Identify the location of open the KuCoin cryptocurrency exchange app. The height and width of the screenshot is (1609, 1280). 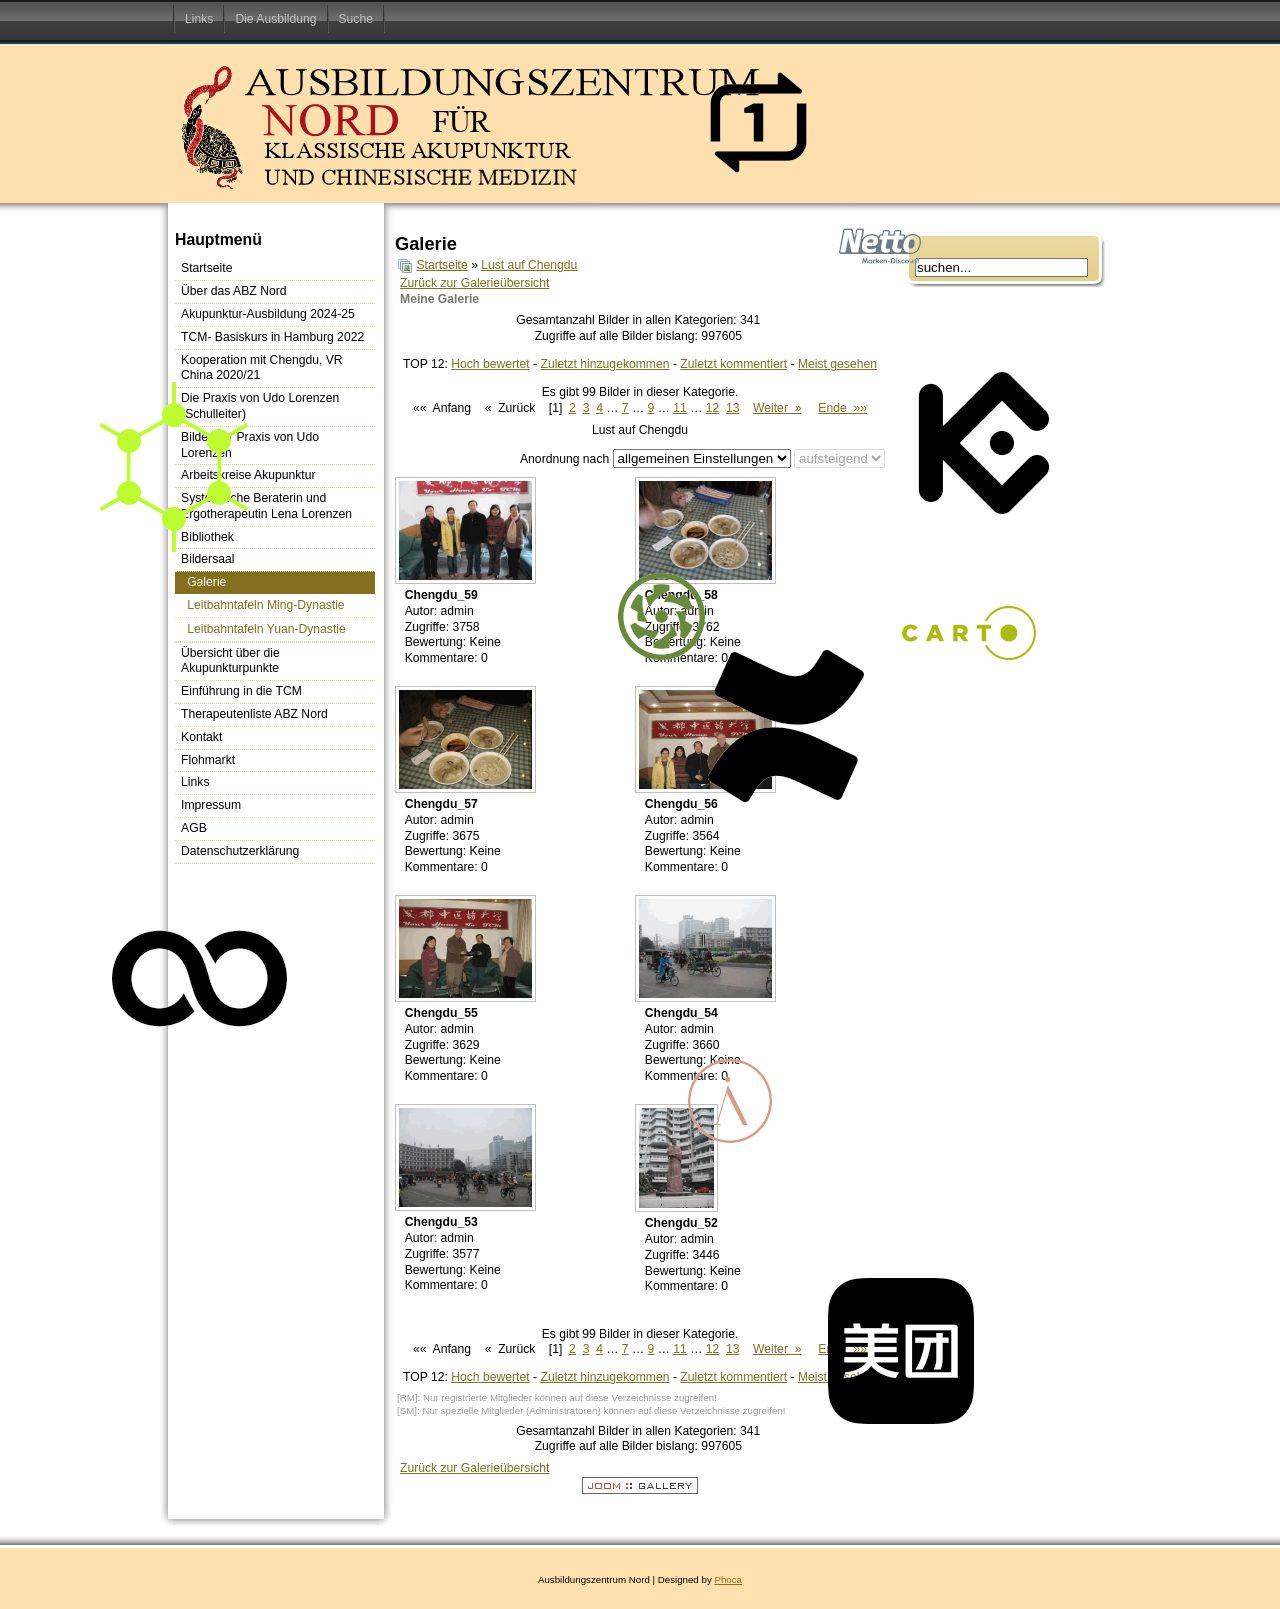
(984, 443).